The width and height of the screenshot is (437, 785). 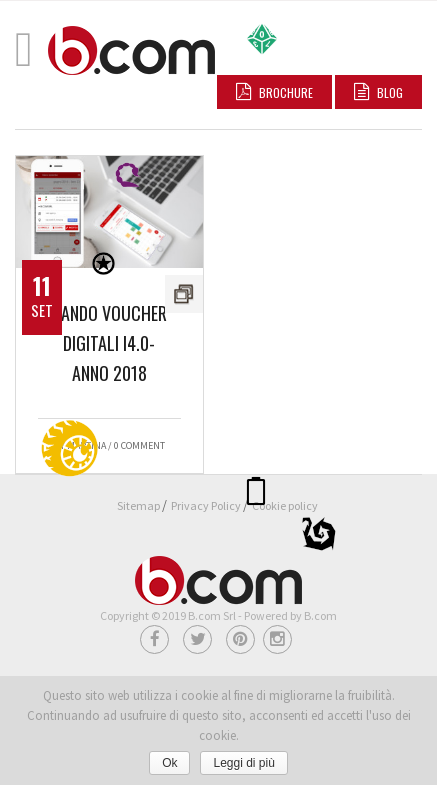 What do you see at coordinates (69, 448) in the screenshot?
I see `view or toggle visibility settings` at bounding box center [69, 448].